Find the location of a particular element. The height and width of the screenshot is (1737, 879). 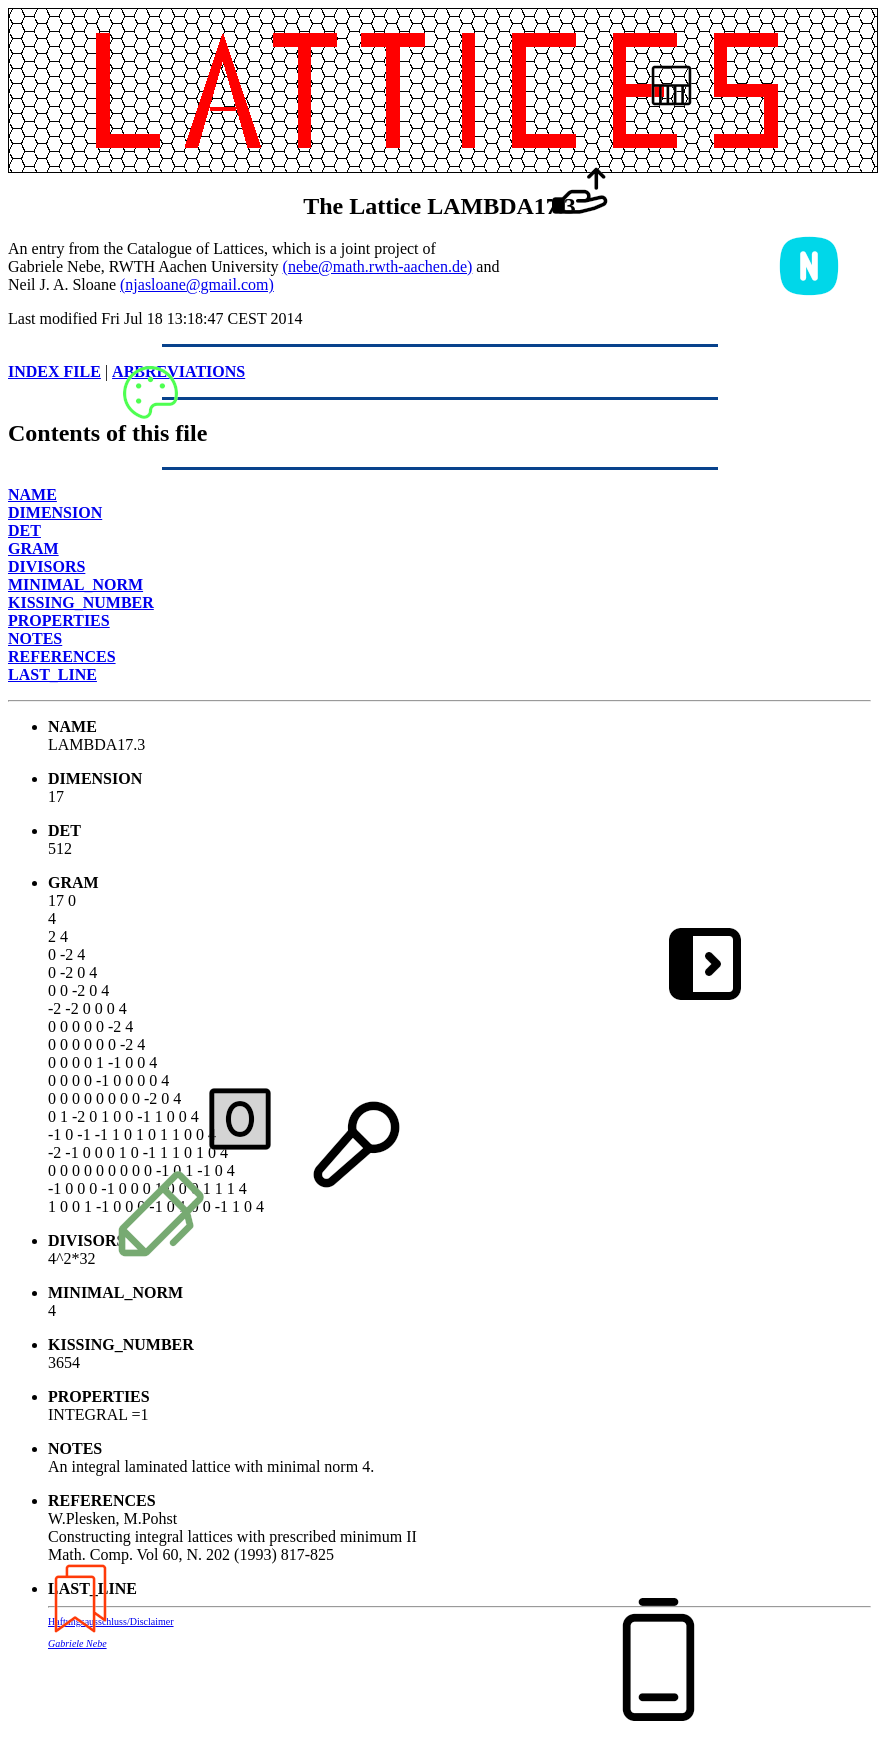

indicates an item starting with the letter N is located at coordinates (809, 266).